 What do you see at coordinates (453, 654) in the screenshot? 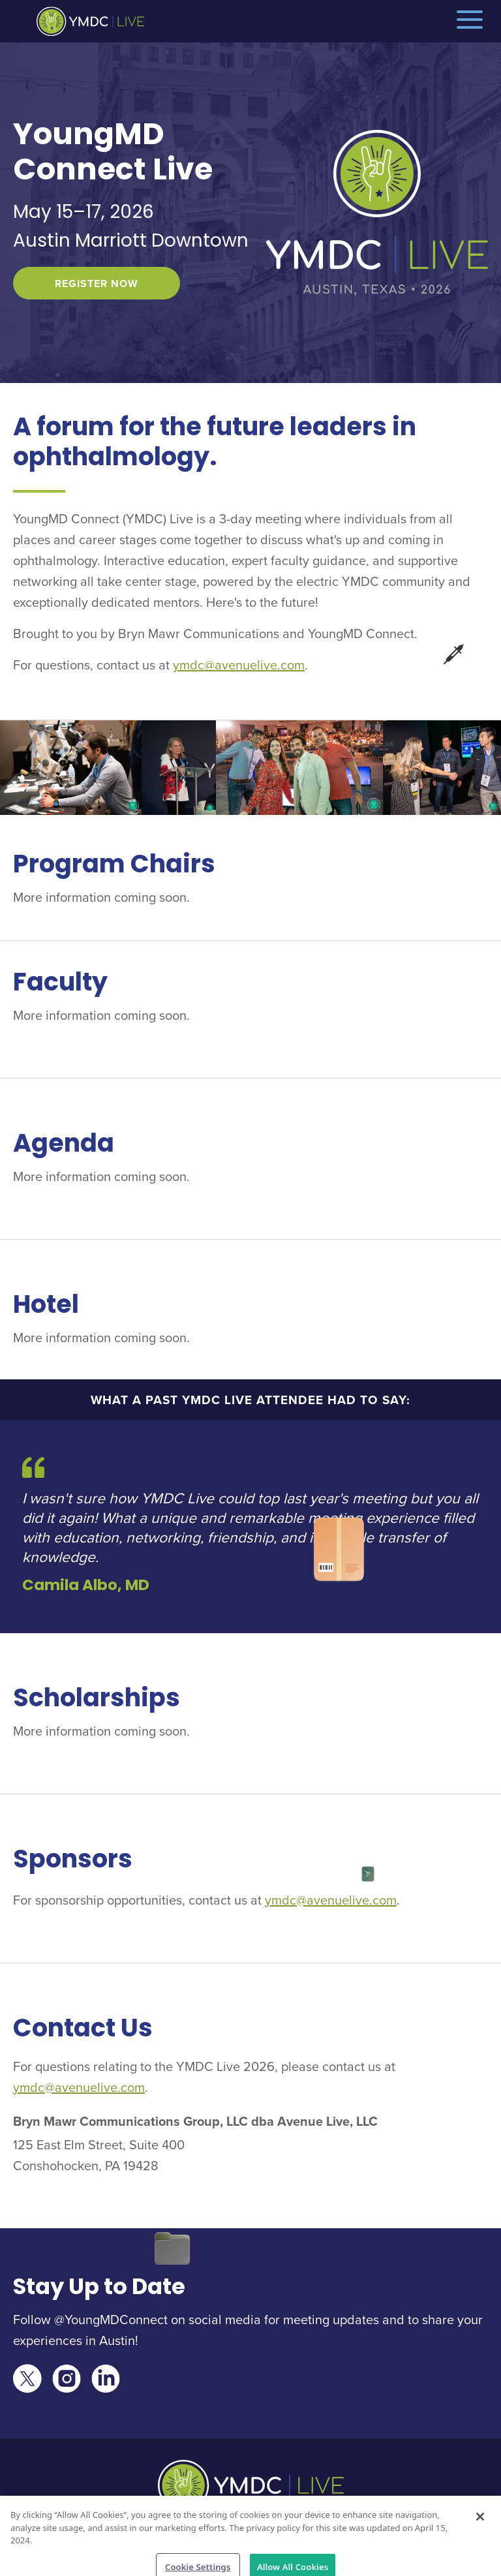
I see `open color picker tool` at bounding box center [453, 654].